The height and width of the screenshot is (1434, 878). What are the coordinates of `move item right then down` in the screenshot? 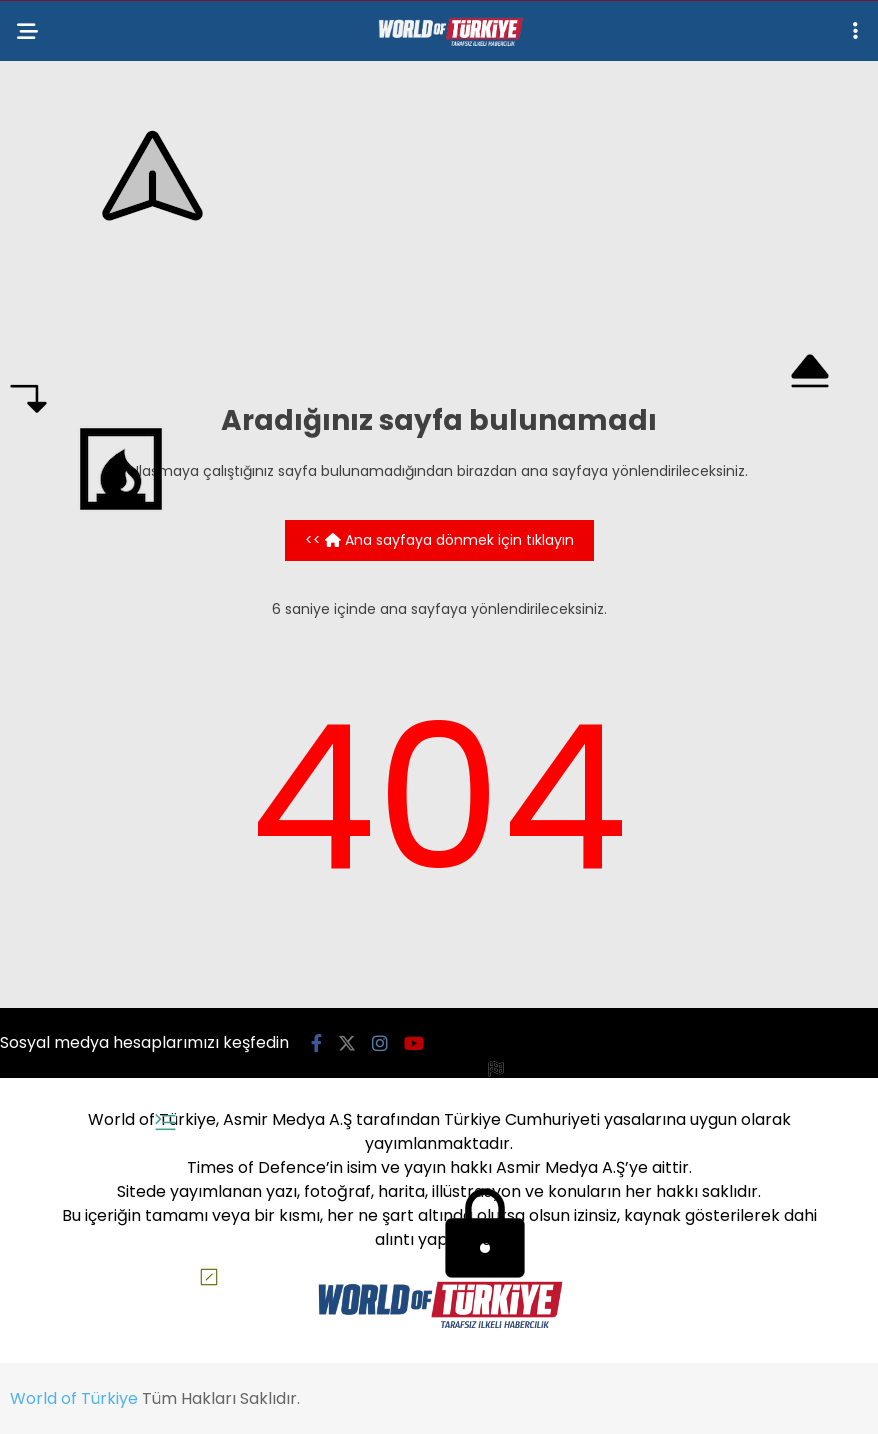 It's located at (28, 397).